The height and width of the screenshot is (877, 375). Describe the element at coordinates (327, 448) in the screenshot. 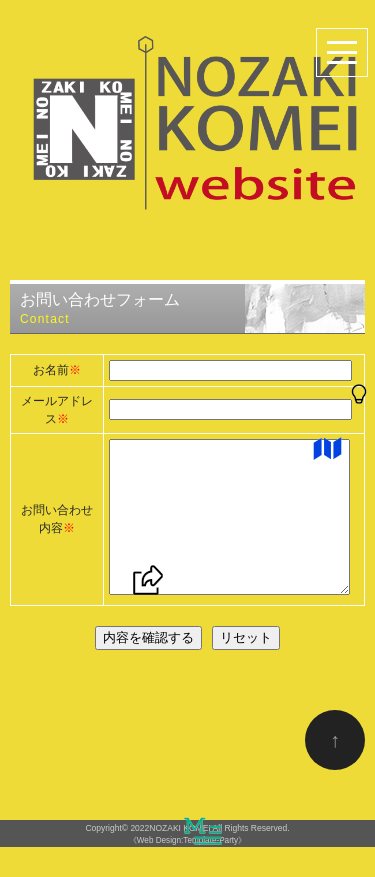

I see `open map view` at that location.